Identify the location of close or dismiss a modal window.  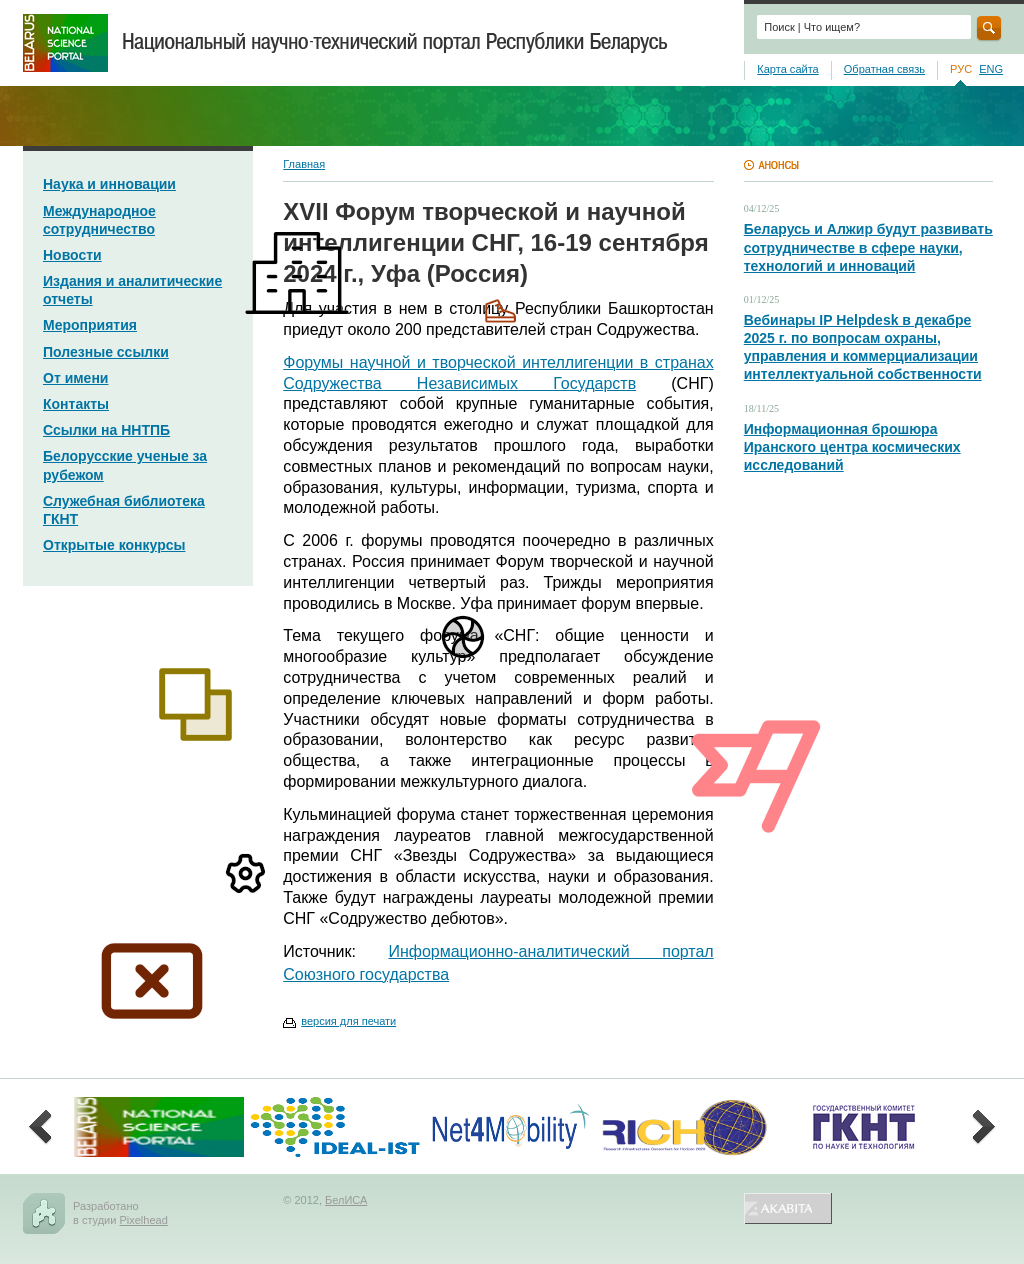
(152, 981).